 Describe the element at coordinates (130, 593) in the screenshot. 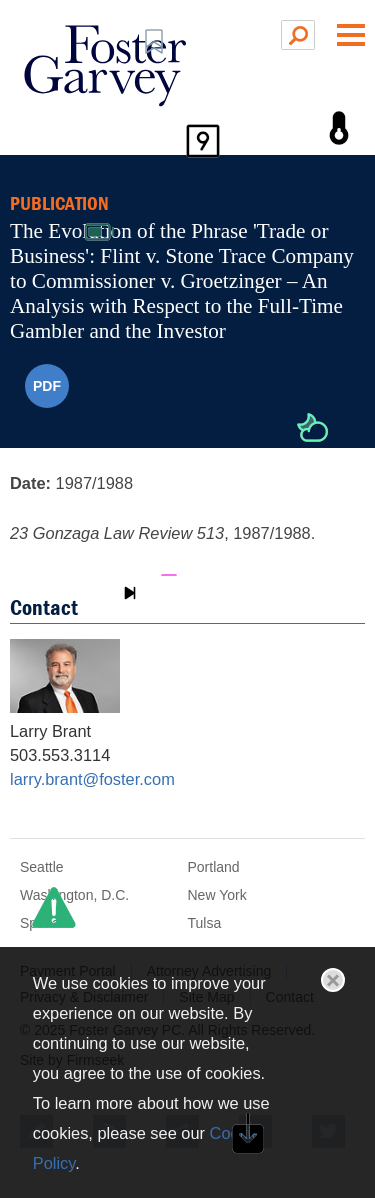

I see `skip to the next track` at that location.